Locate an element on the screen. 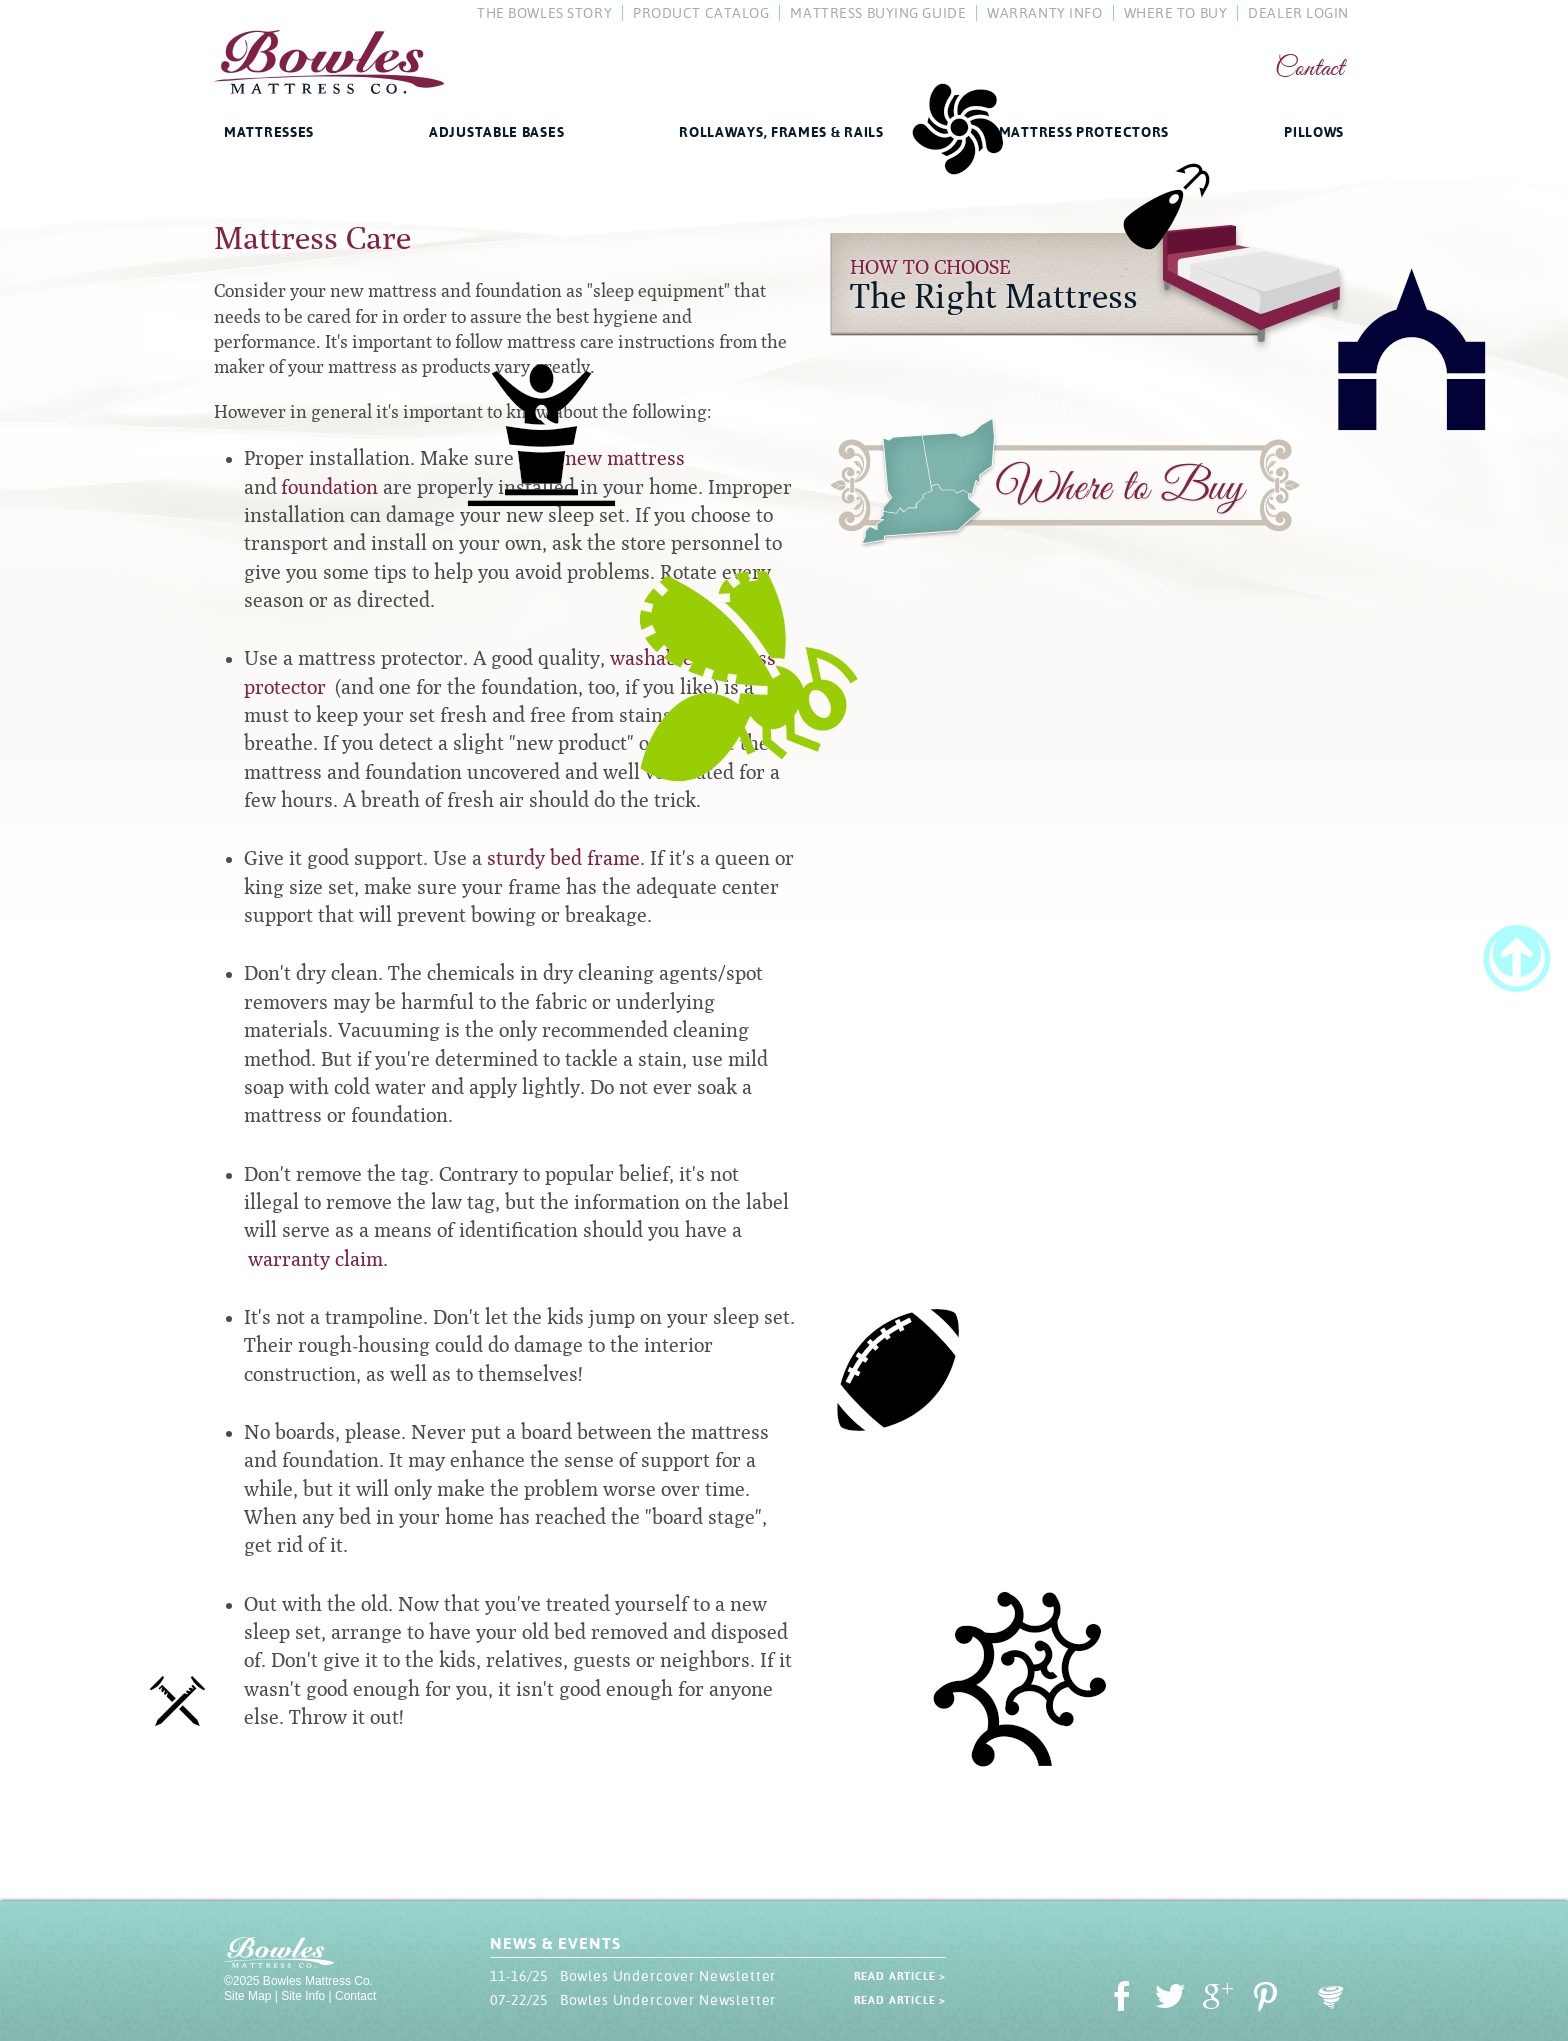  access bridge-building or construction features is located at coordinates (1412, 349).